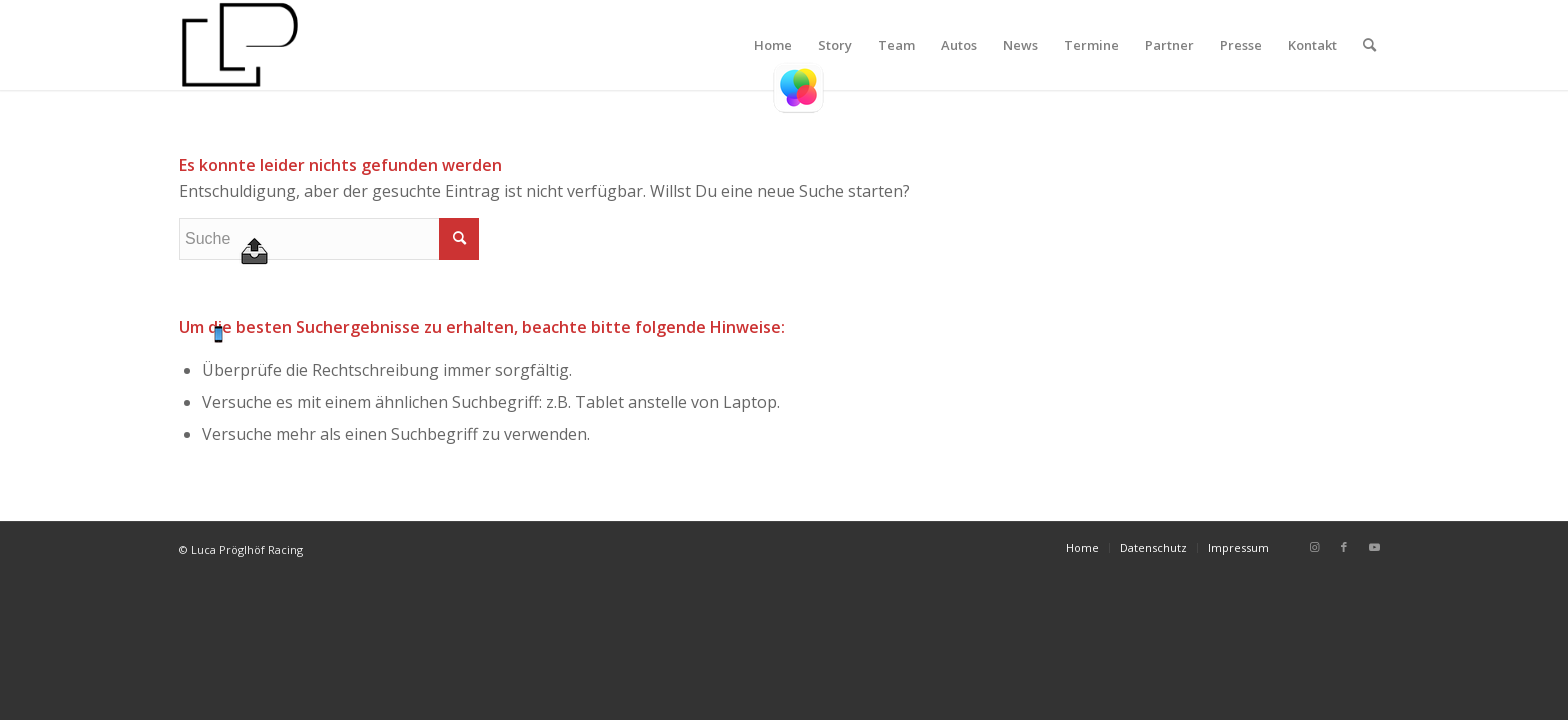 This screenshot has width=1568, height=720. Describe the element at coordinates (254, 252) in the screenshot. I see `view outgoing mail in your outbox` at that location.